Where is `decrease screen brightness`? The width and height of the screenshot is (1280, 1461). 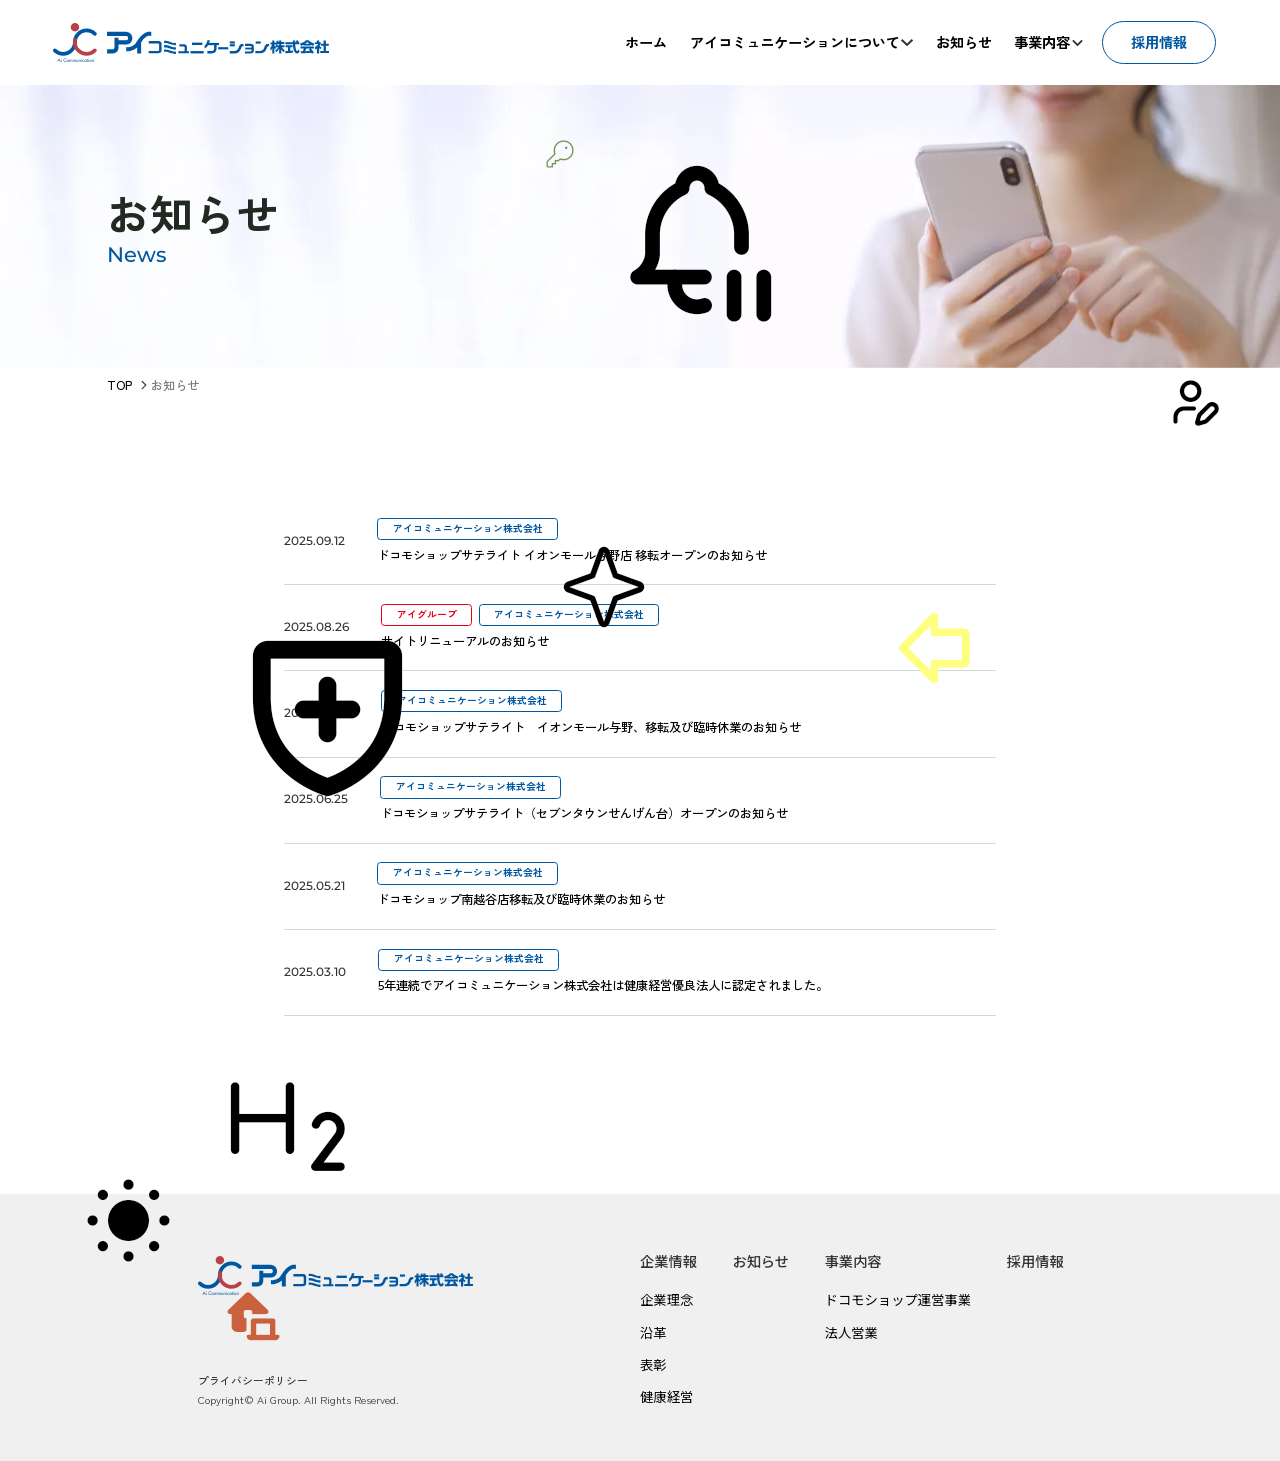 decrease screen brightness is located at coordinates (128, 1220).